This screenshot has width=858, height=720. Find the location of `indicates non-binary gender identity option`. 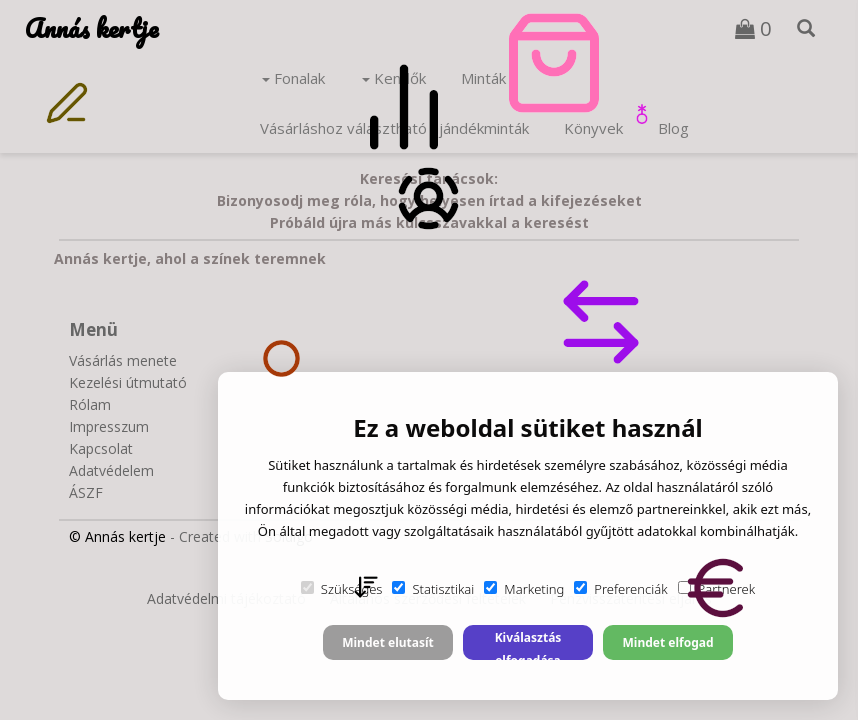

indicates non-binary gender identity option is located at coordinates (642, 114).